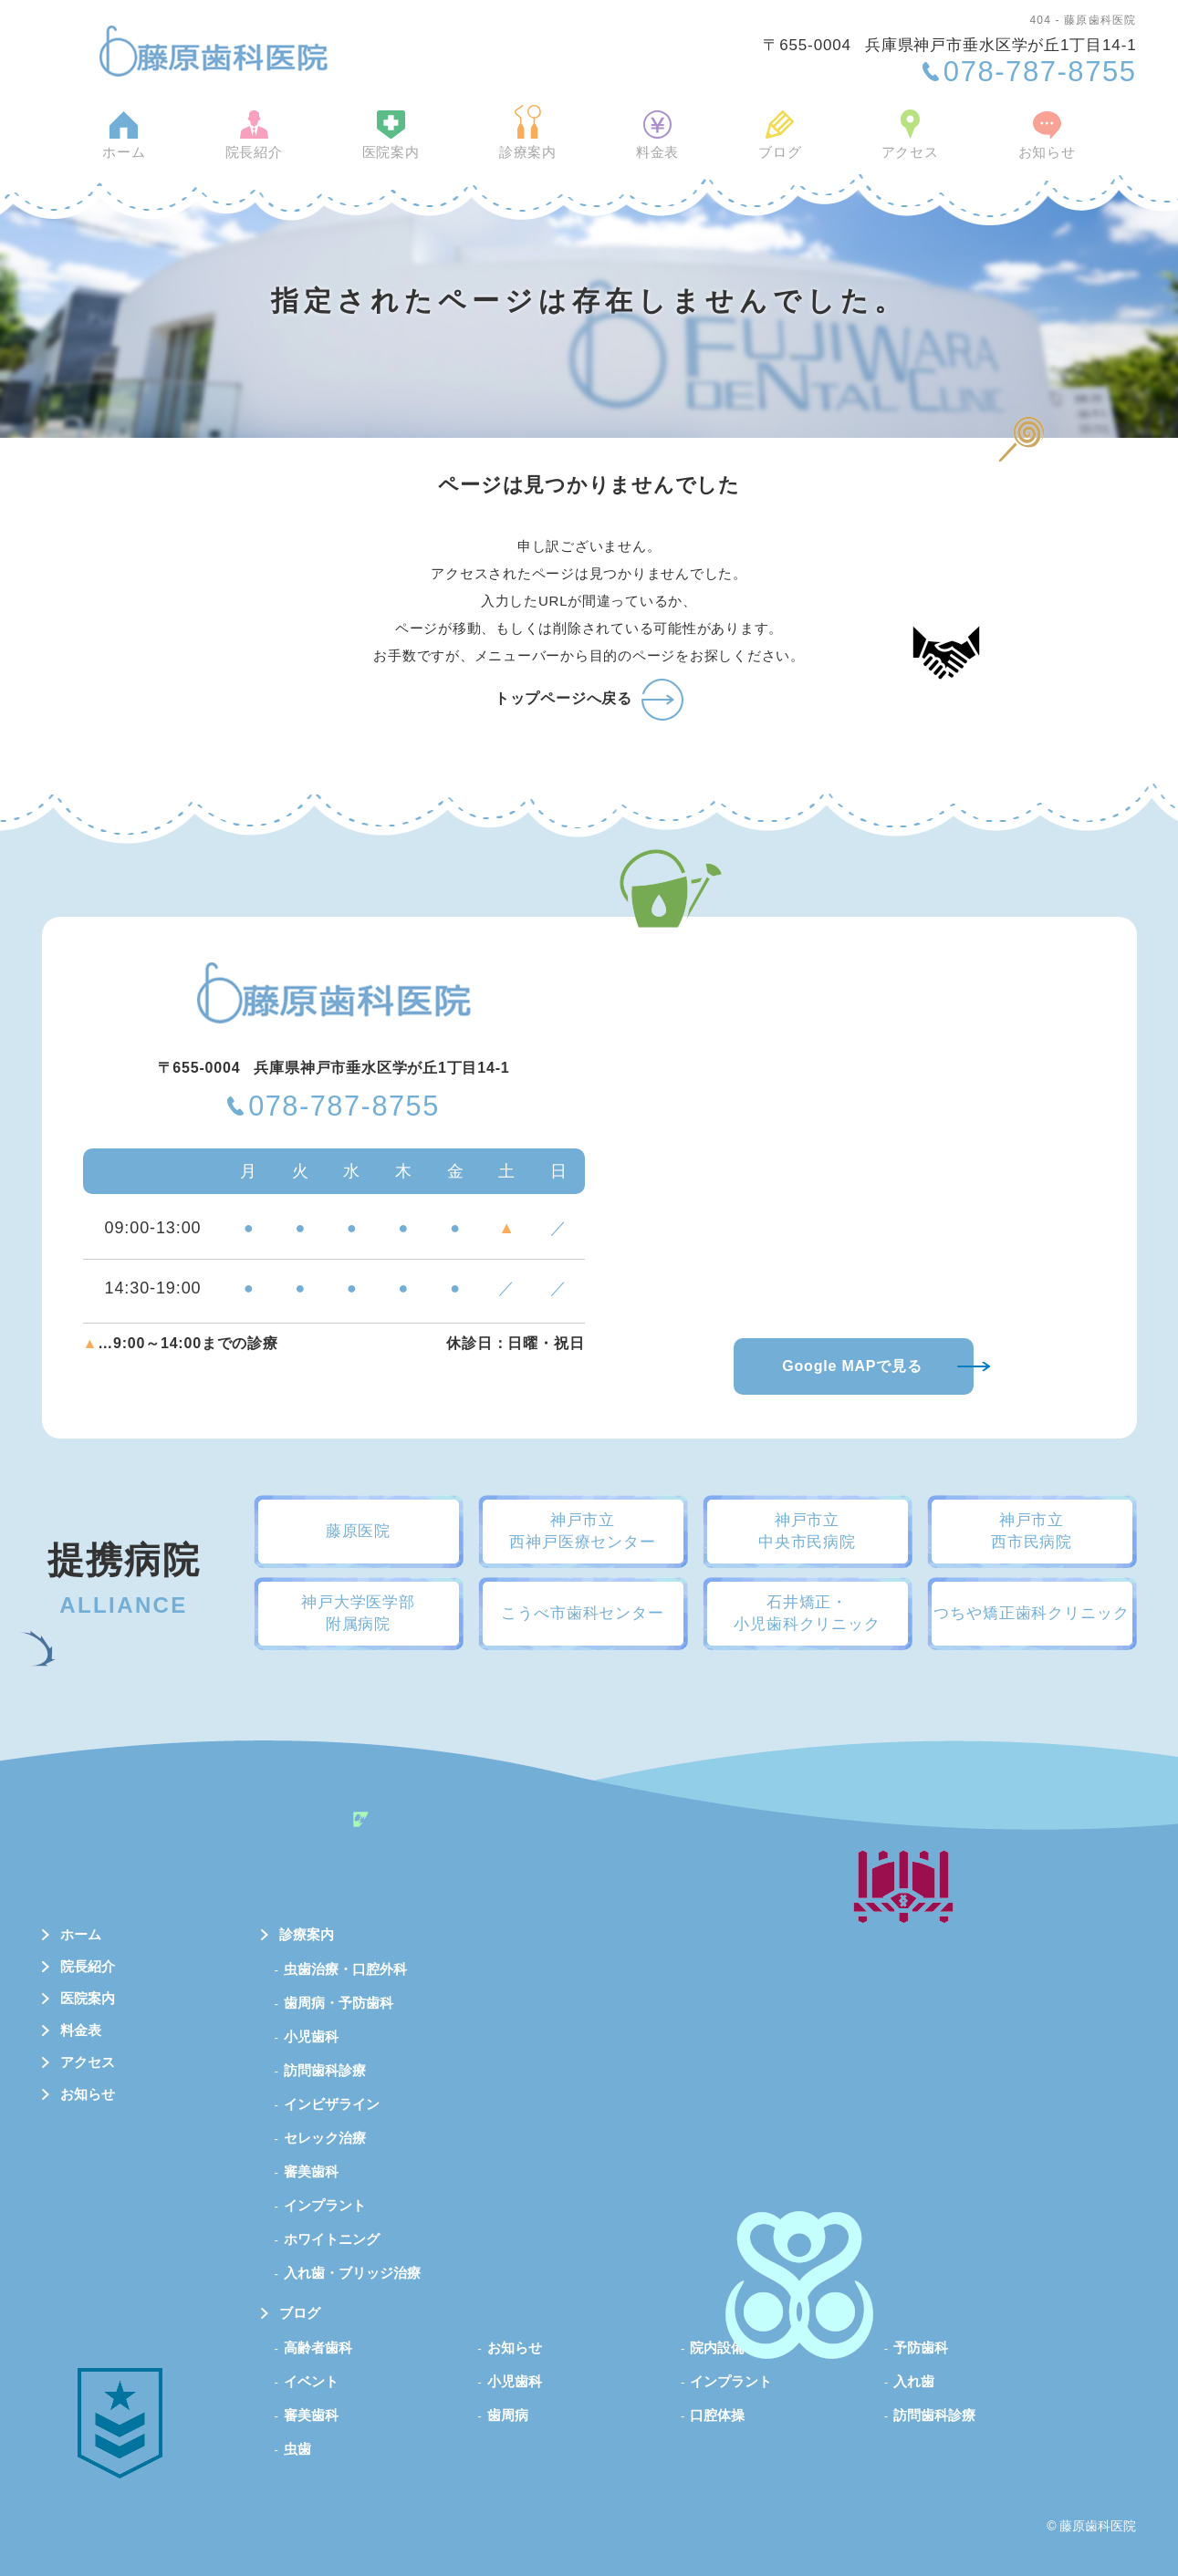 This screenshot has width=1178, height=2576. I want to click on indicates rank 3 or sergeant-level status, so click(120, 2423).